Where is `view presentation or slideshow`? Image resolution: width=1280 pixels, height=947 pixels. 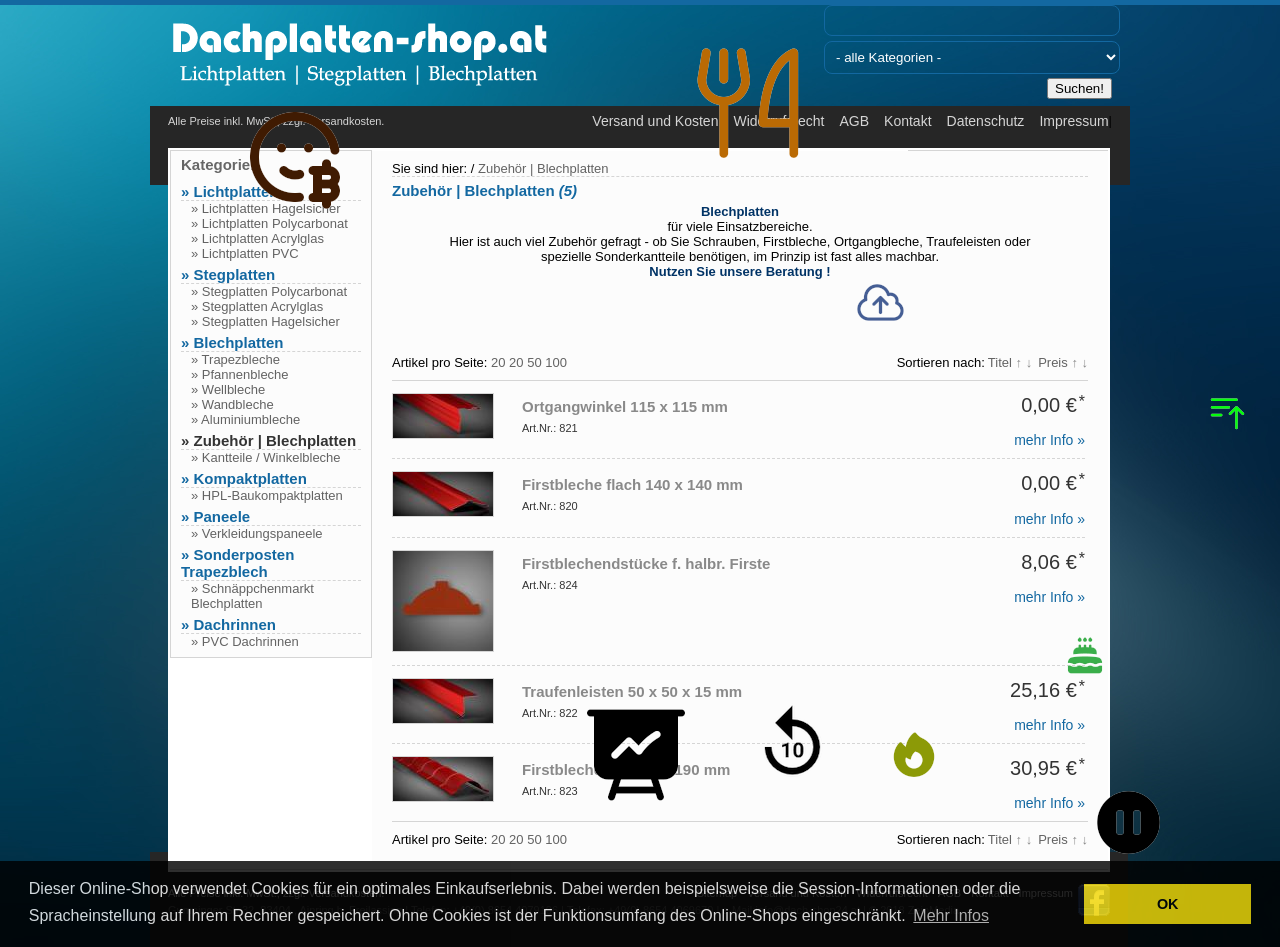 view presentation or slideshow is located at coordinates (636, 755).